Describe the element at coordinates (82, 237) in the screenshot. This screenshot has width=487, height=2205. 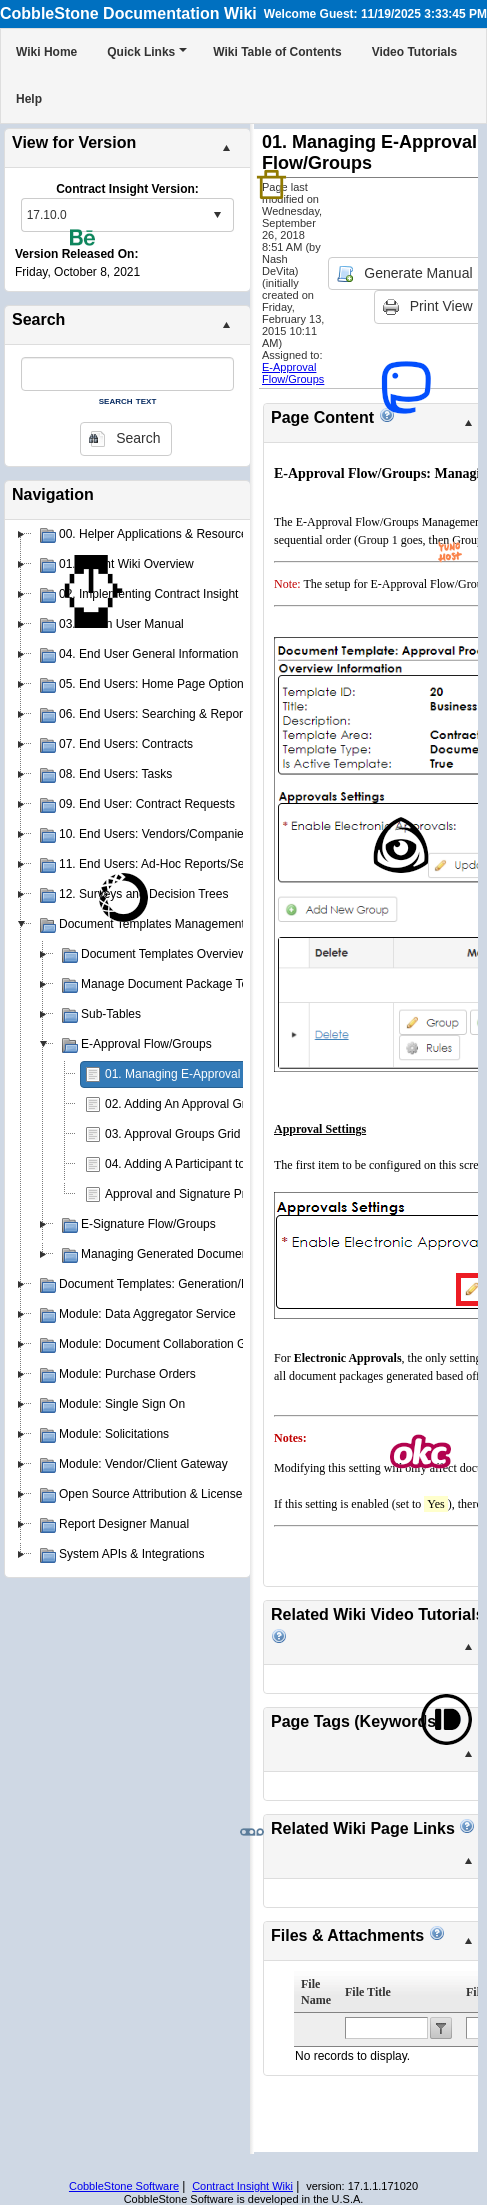
I see `visit behance portfolio` at that location.